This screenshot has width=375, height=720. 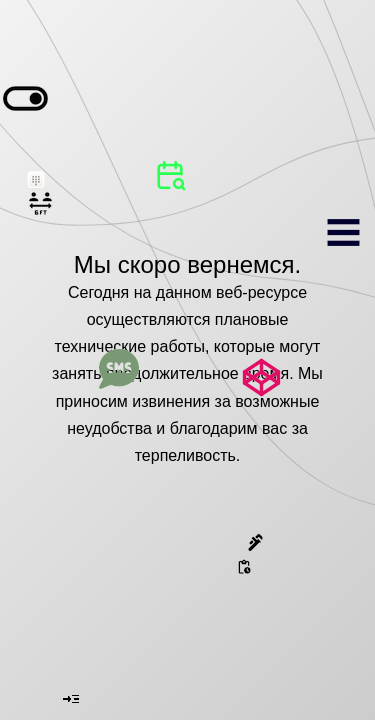 I want to click on open navigation menu, so click(x=343, y=232).